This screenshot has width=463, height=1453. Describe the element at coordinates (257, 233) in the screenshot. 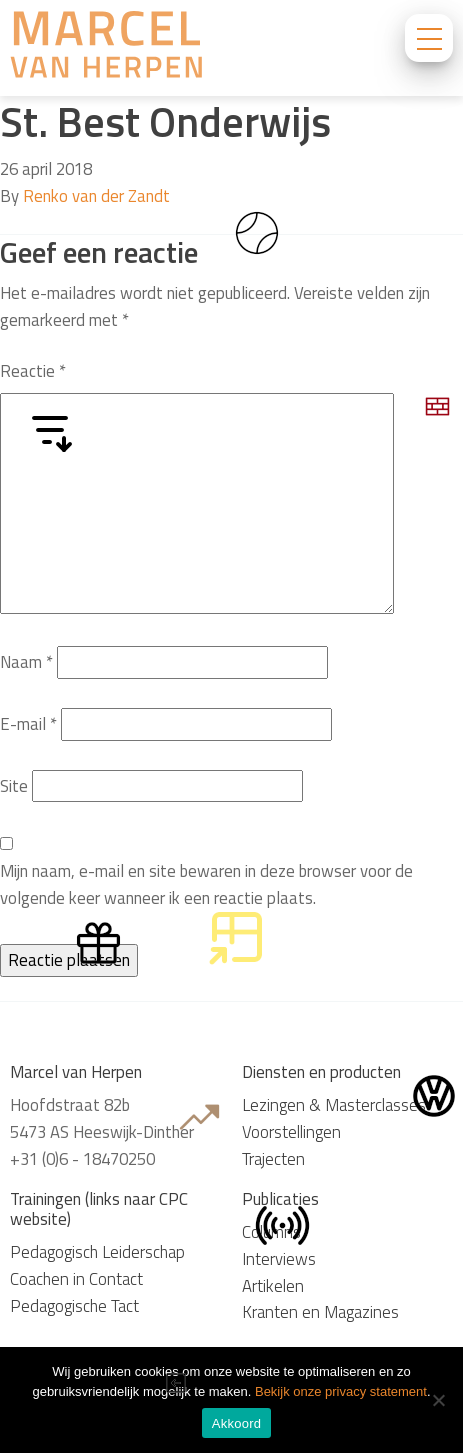

I see `access tennis or sports-related features` at that location.